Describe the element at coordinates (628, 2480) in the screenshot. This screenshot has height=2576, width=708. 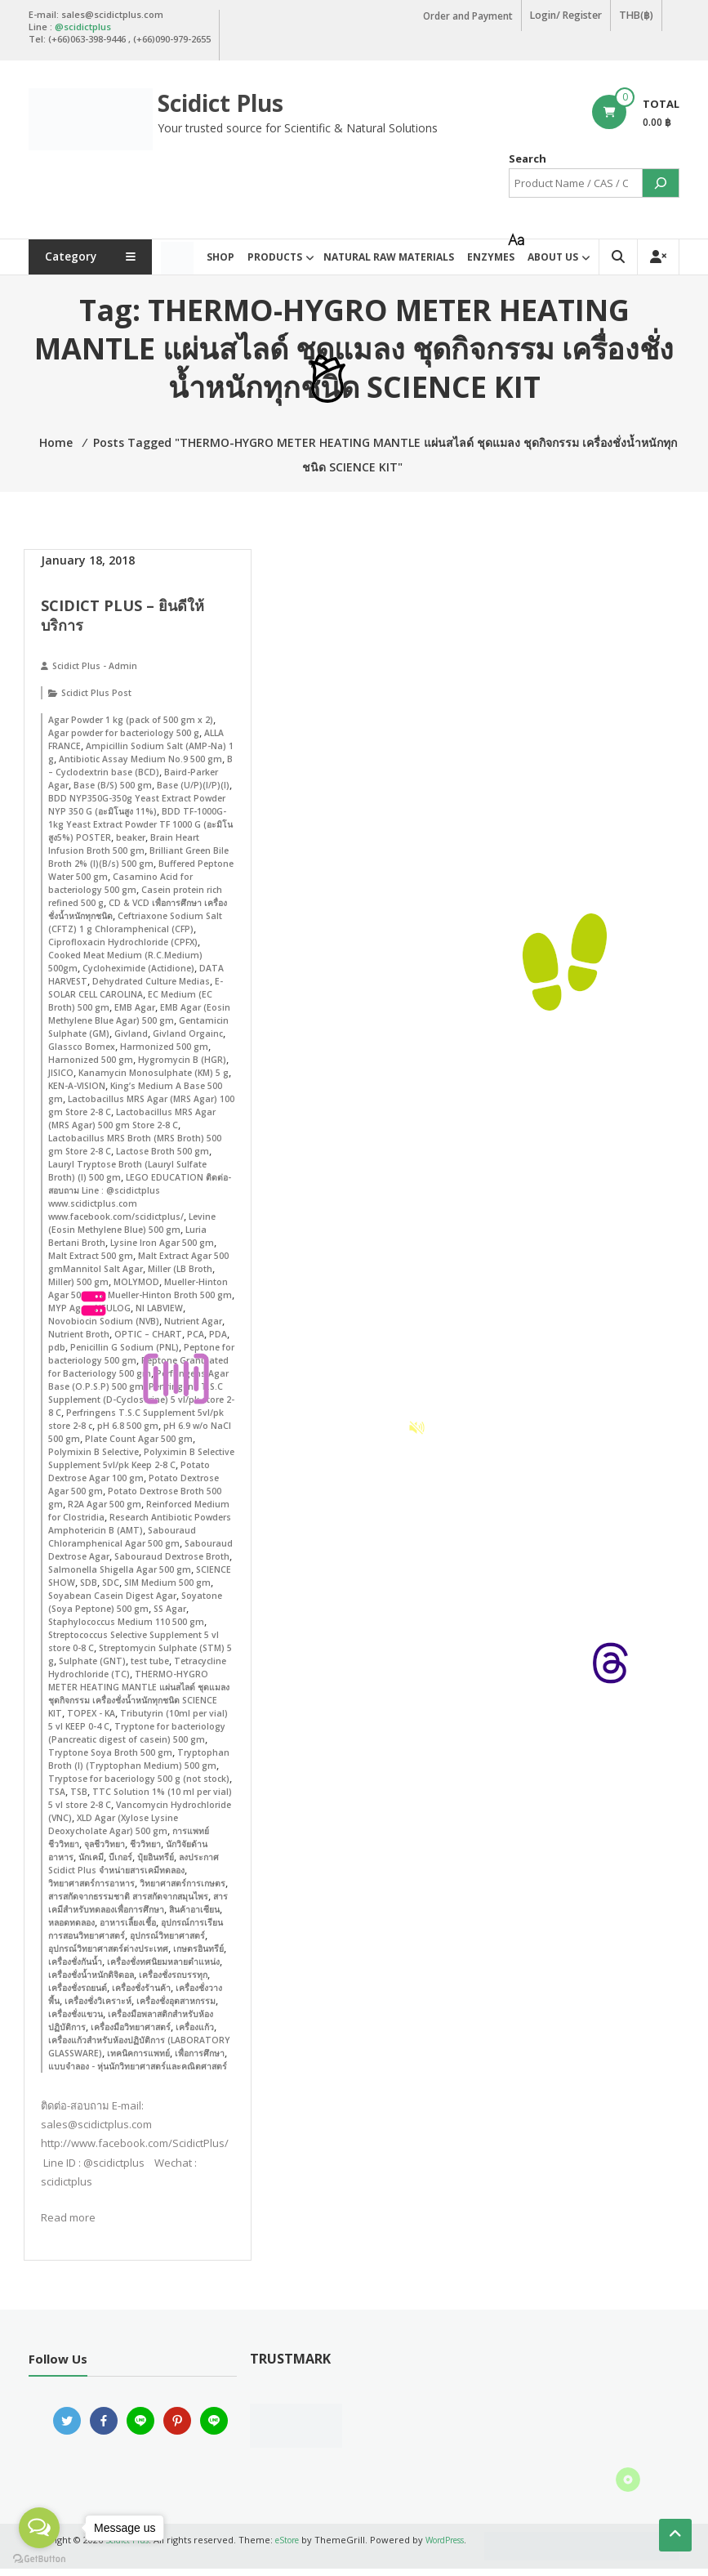
I see `play or access music library` at that location.